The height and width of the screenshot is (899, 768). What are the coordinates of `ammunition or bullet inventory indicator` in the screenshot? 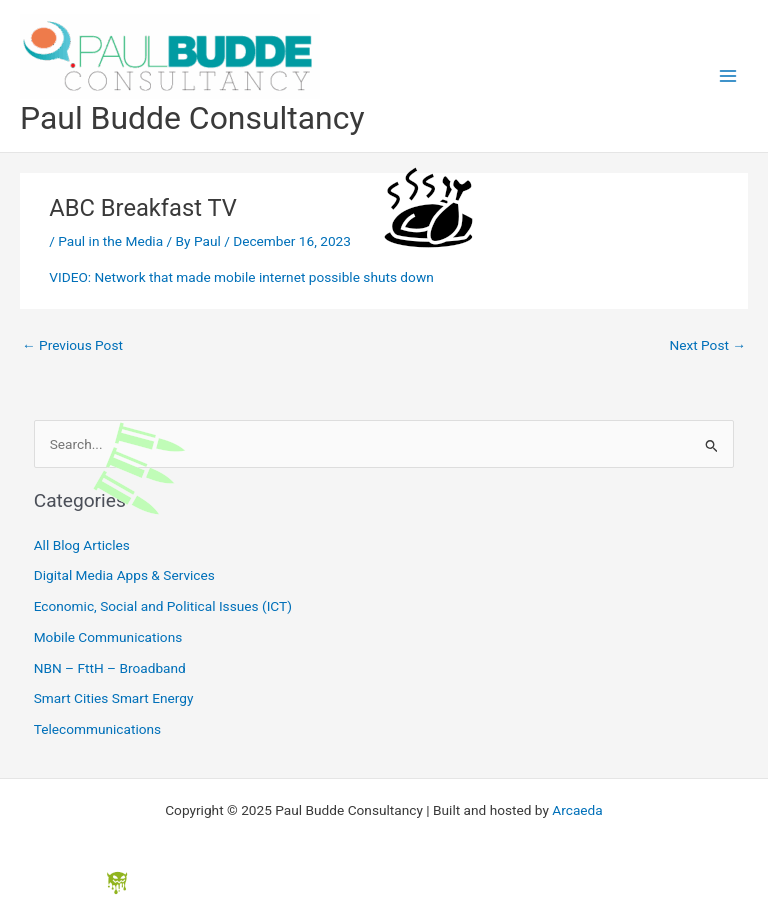 It's located at (138, 468).